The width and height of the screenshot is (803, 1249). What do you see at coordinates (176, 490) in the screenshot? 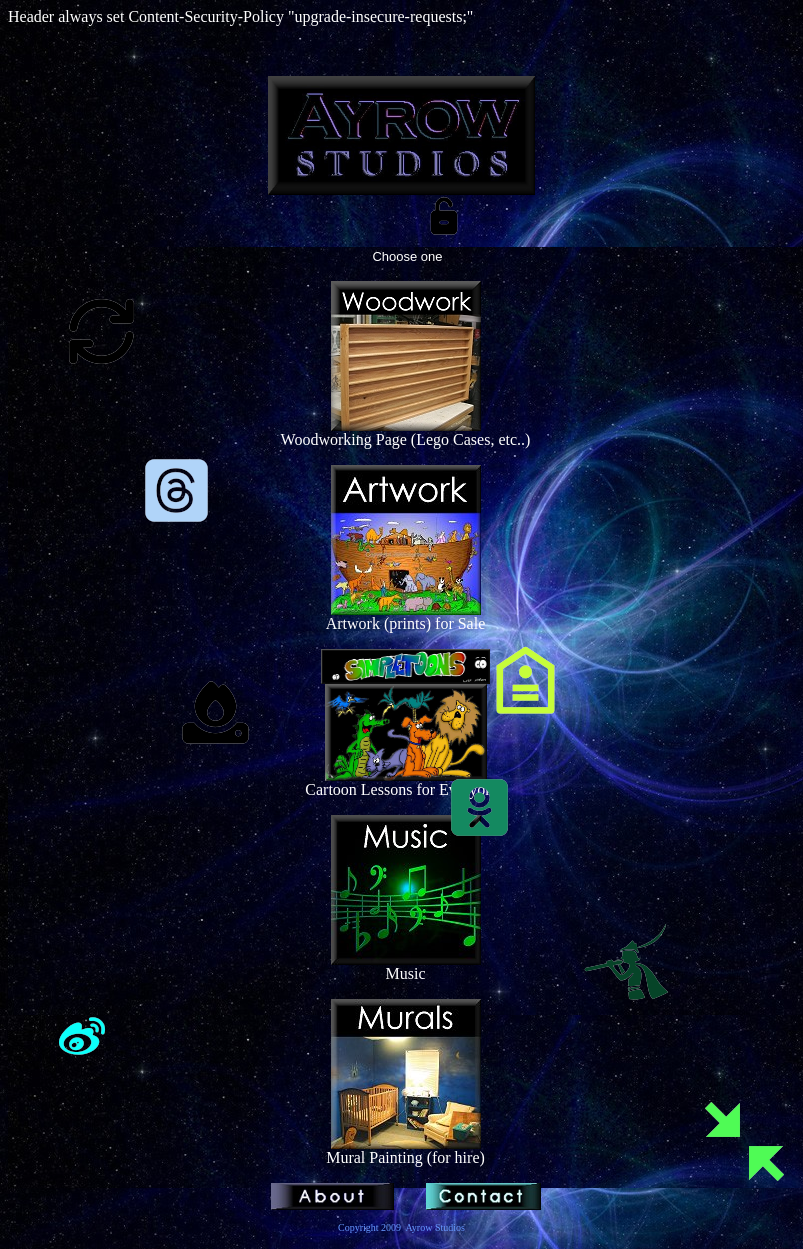
I see `open the Threads app` at bounding box center [176, 490].